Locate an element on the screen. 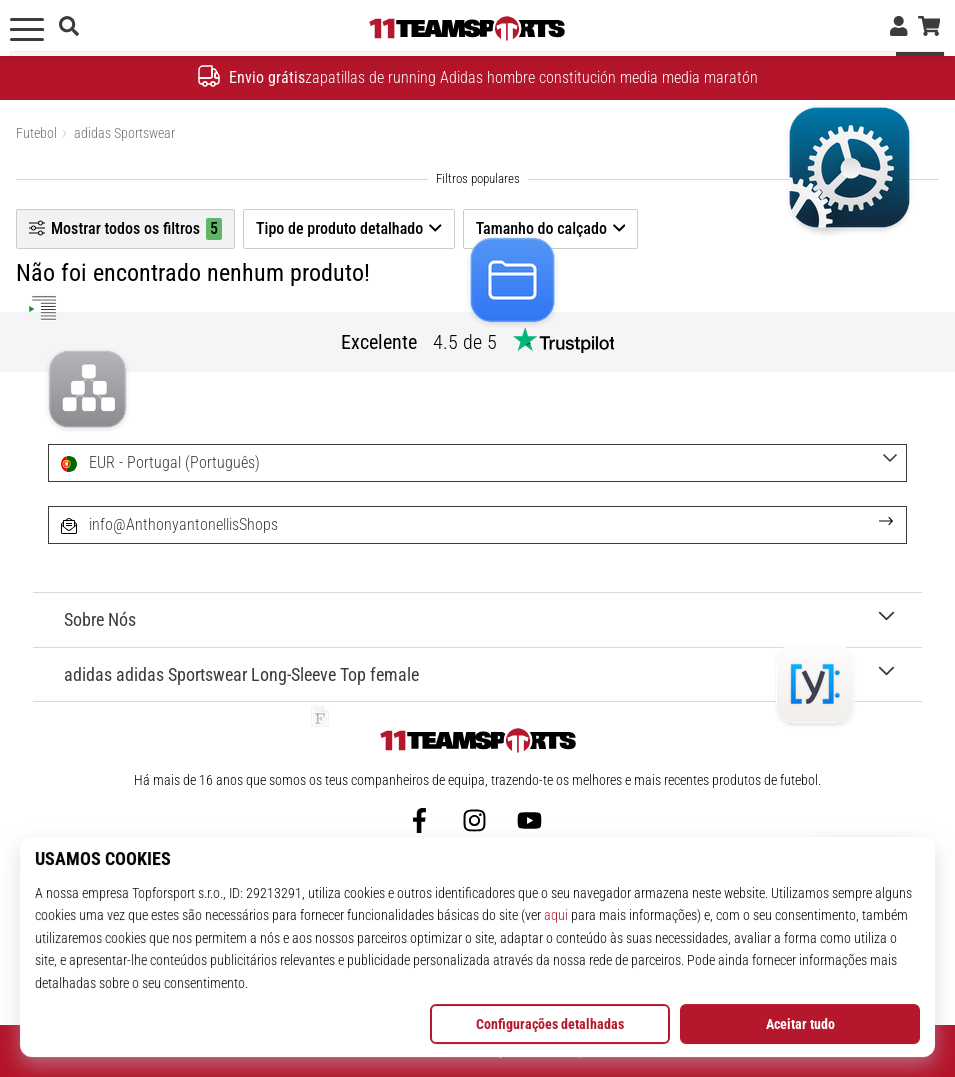 This screenshot has height=1077, width=955. open Steam client settings is located at coordinates (849, 167).